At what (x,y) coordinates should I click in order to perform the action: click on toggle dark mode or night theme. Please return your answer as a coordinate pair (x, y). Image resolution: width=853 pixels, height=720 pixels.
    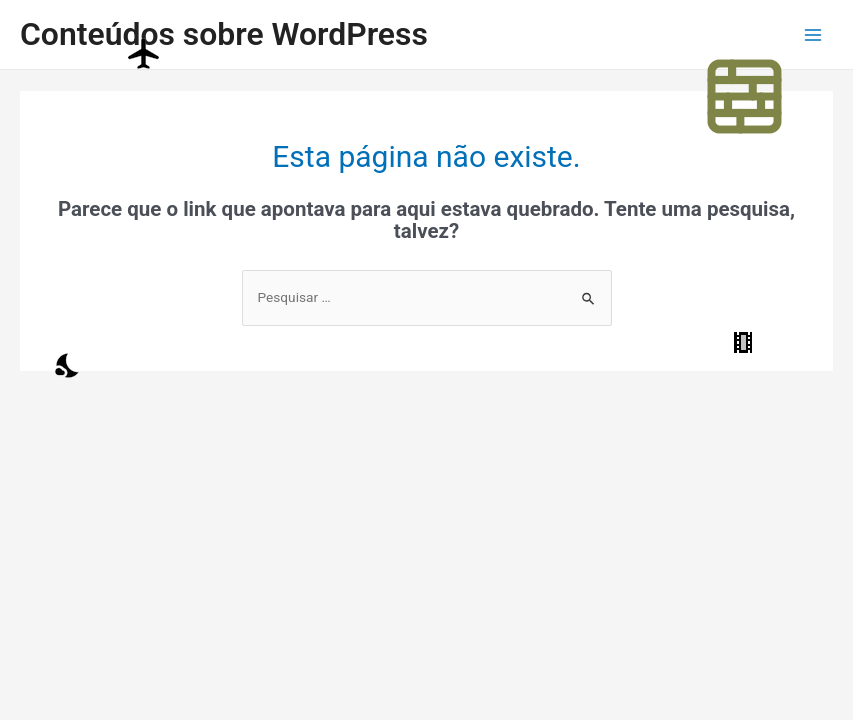
    Looking at the image, I should click on (68, 365).